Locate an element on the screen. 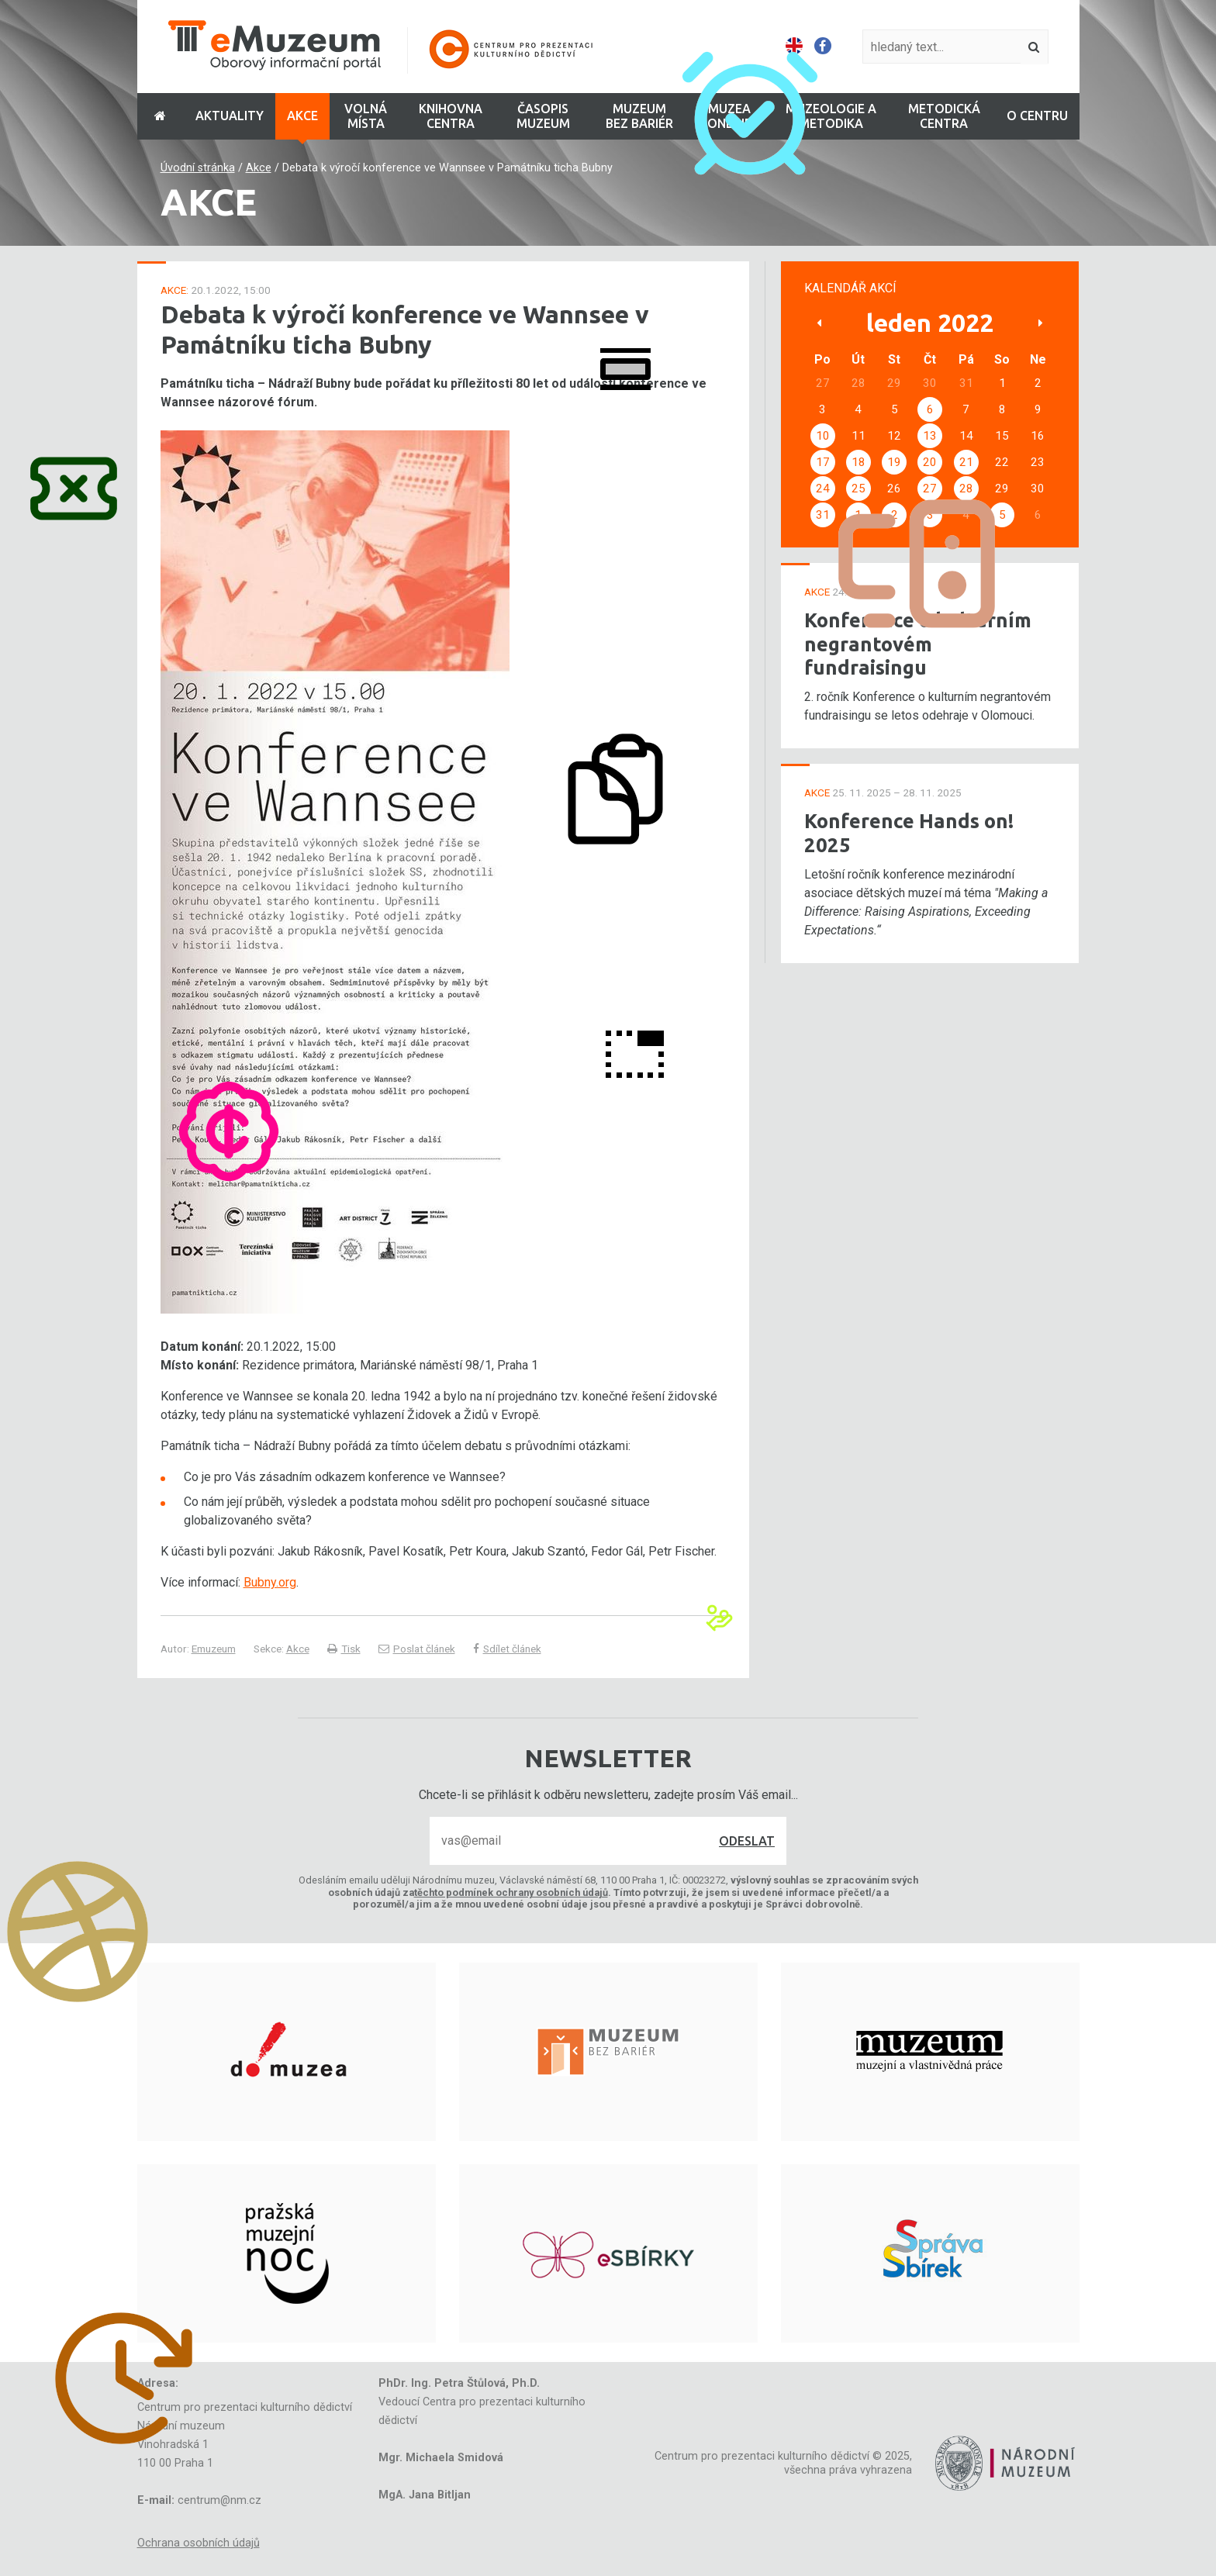 Image resolution: width=1216 pixels, height=2576 pixels. view cent-based pricing or rewards is located at coordinates (229, 1131).